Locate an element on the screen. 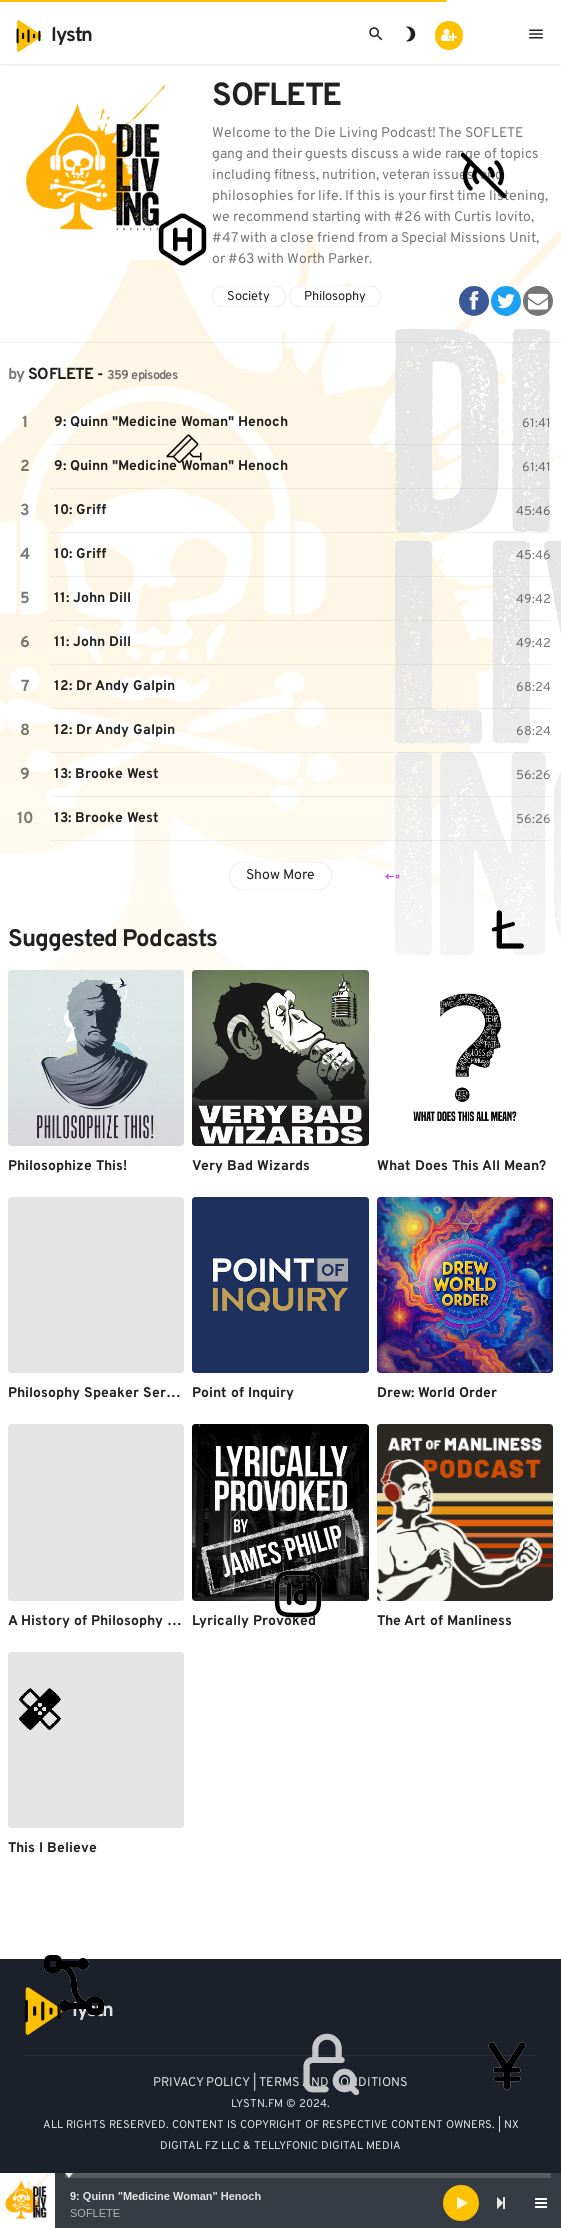 Image resolution: width=561 pixels, height=2228 pixels. apply healing or spot removal tool is located at coordinates (40, 1709).